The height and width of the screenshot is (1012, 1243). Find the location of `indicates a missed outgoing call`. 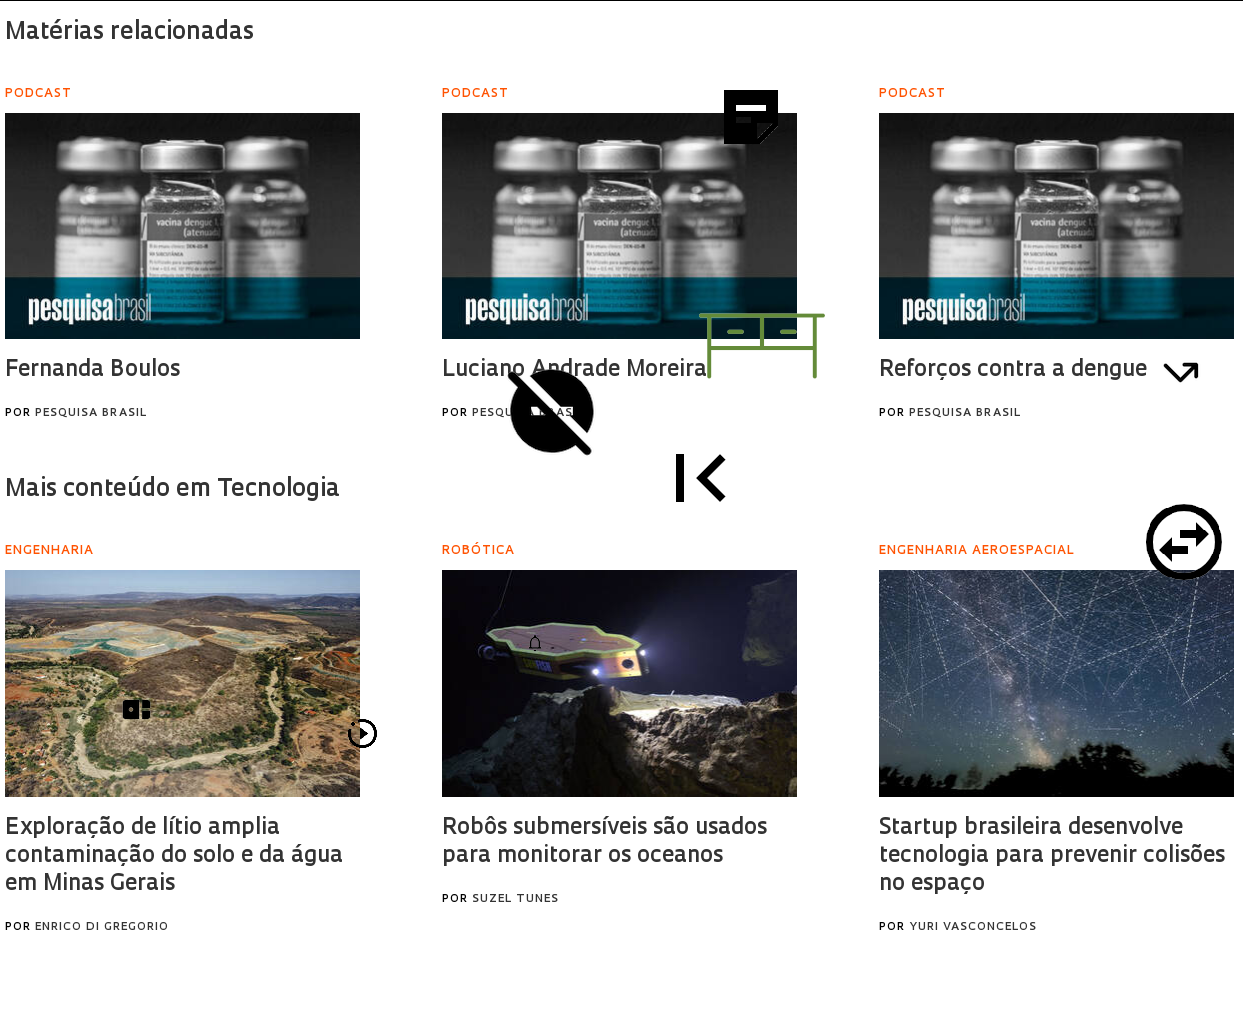

indicates a missed outgoing call is located at coordinates (1180, 372).